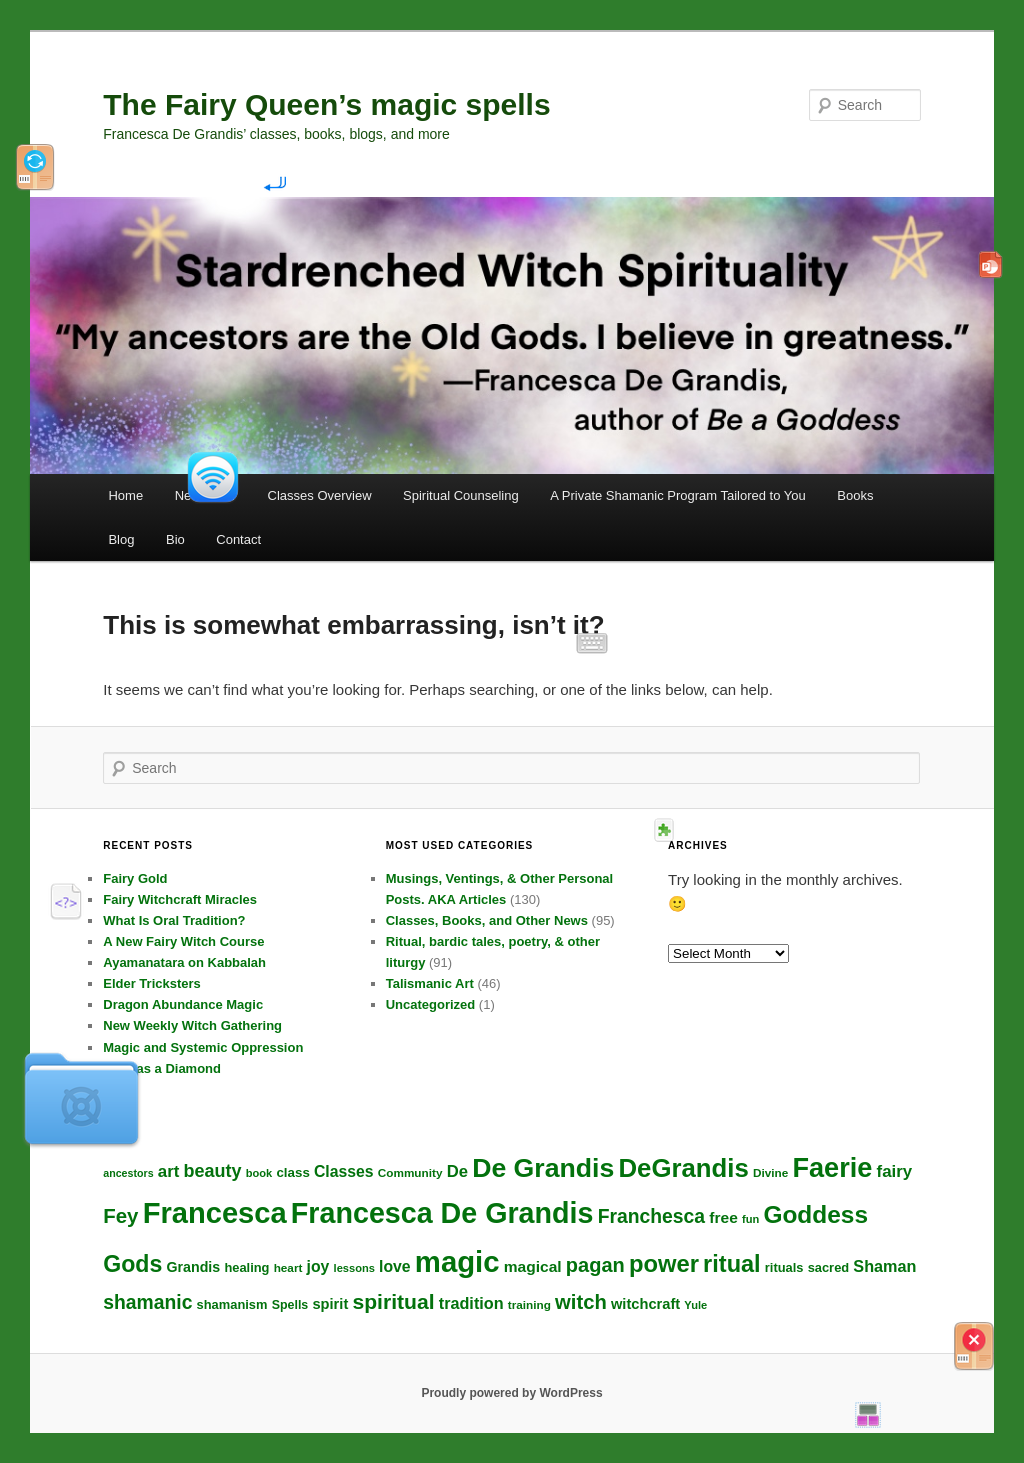 The height and width of the screenshot is (1463, 1024). What do you see at coordinates (213, 477) in the screenshot?
I see `open AirPort Utility to manage wireless network settings` at bounding box center [213, 477].